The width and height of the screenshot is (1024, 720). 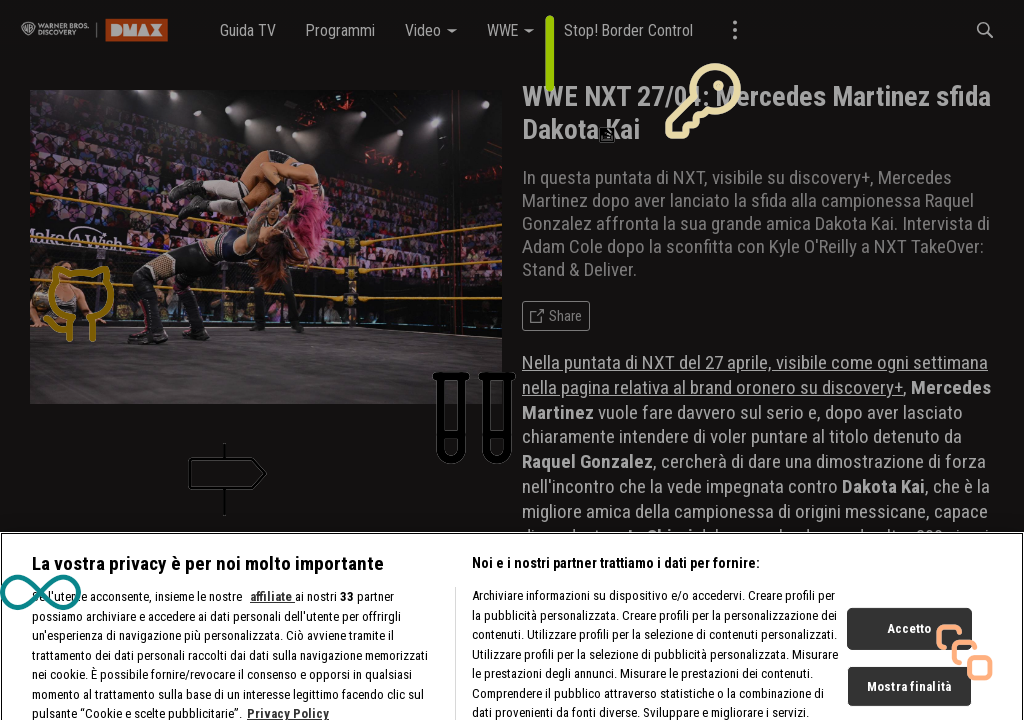 I want to click on indicates unlimited or infinite quantity, so click(x=40, y=591).